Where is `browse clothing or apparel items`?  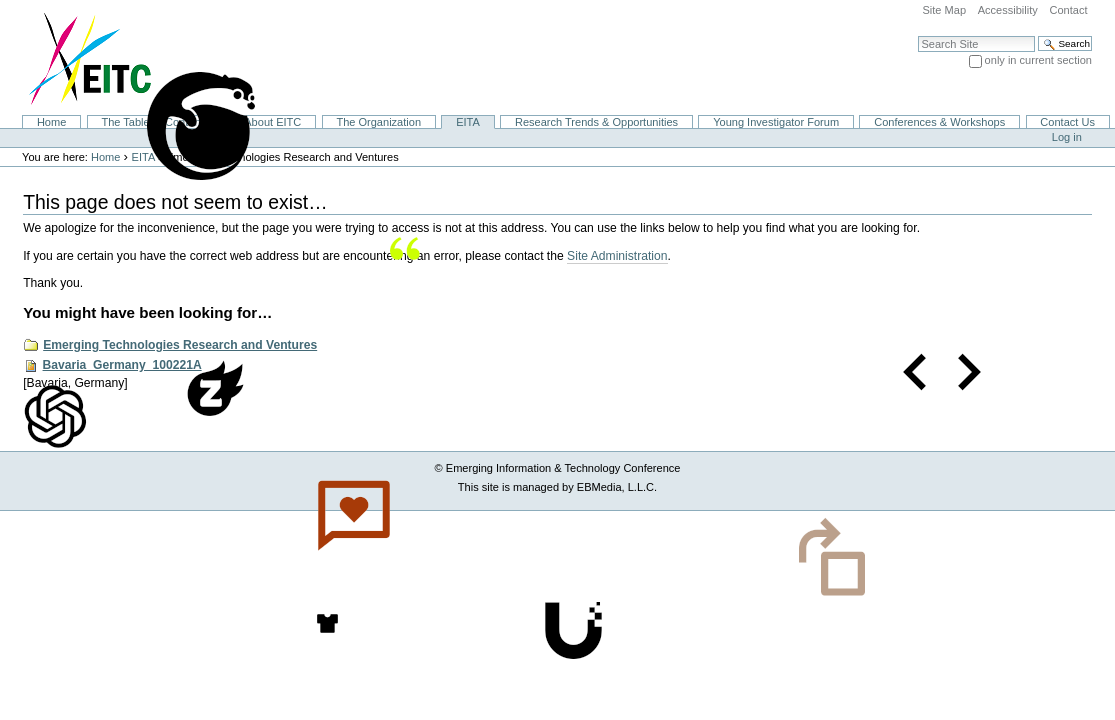
browse clothing or apparel items is located at coordinates (327, 623).